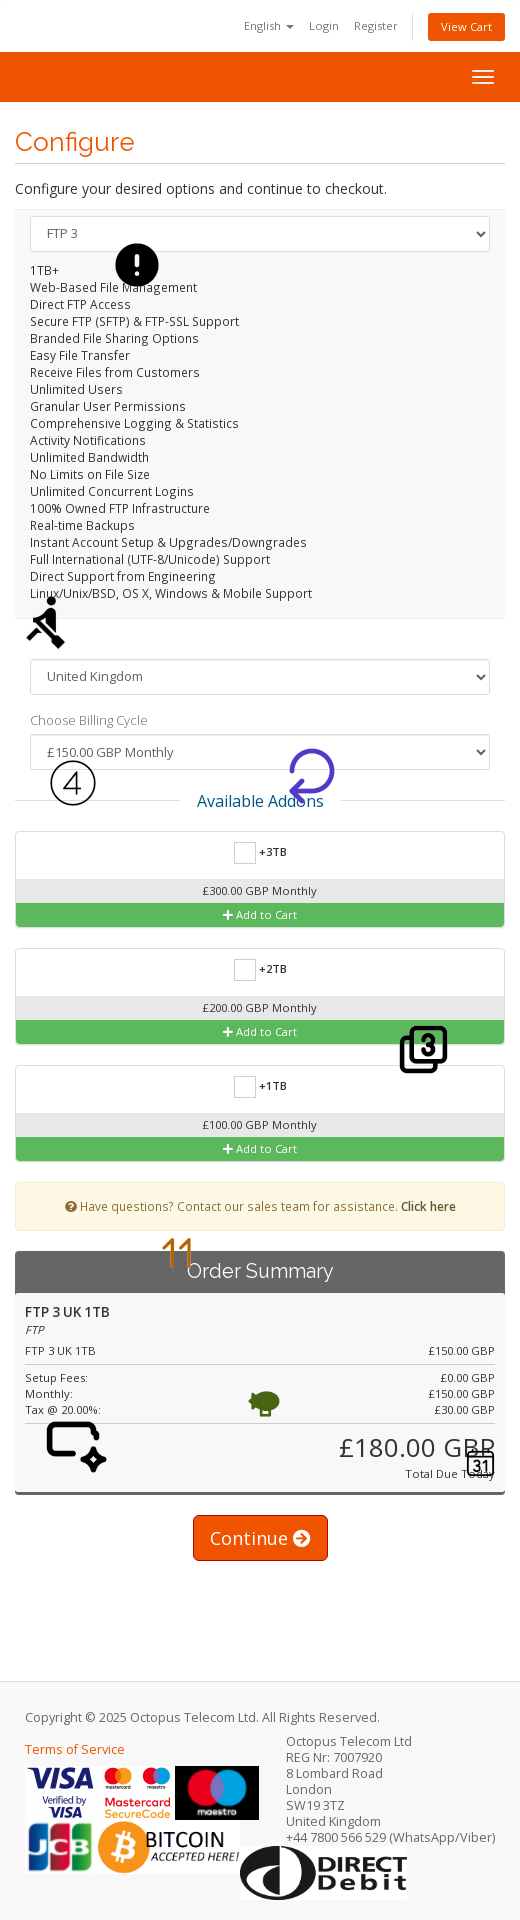 This screenshot has width=520, height=1920. I want to click on view item 3 in a series or collection, so click(423, 1049).